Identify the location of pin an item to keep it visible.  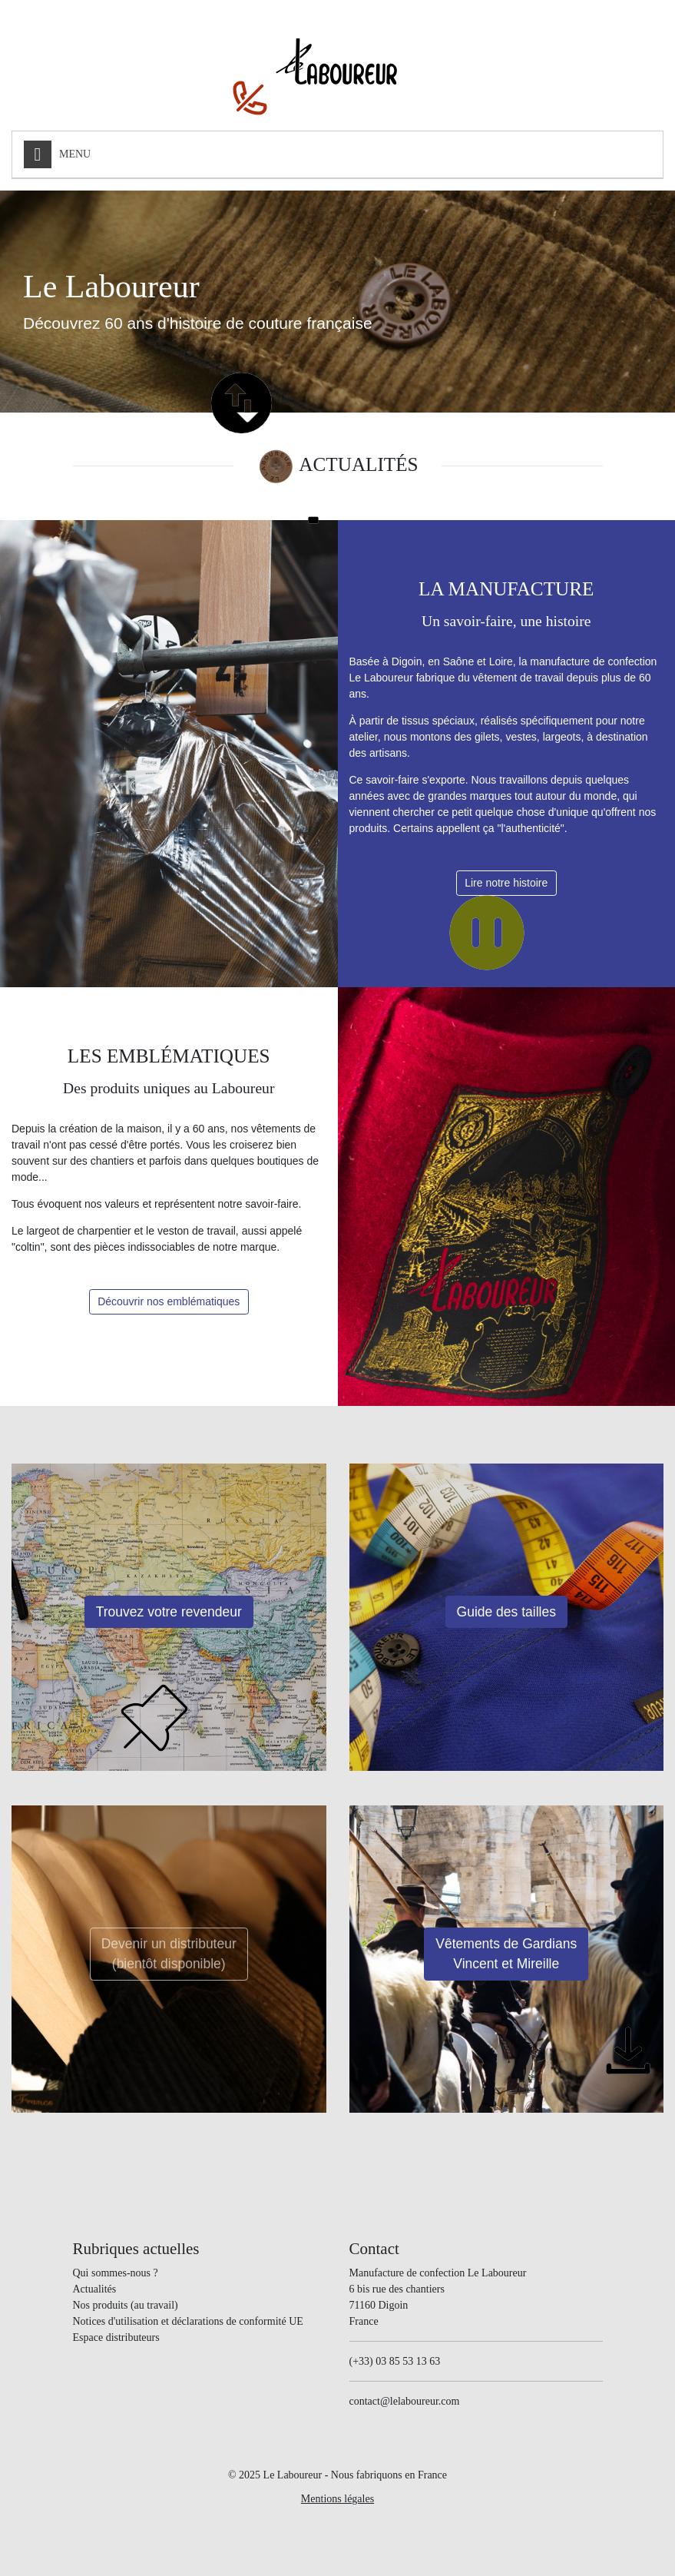
(151, 1720).